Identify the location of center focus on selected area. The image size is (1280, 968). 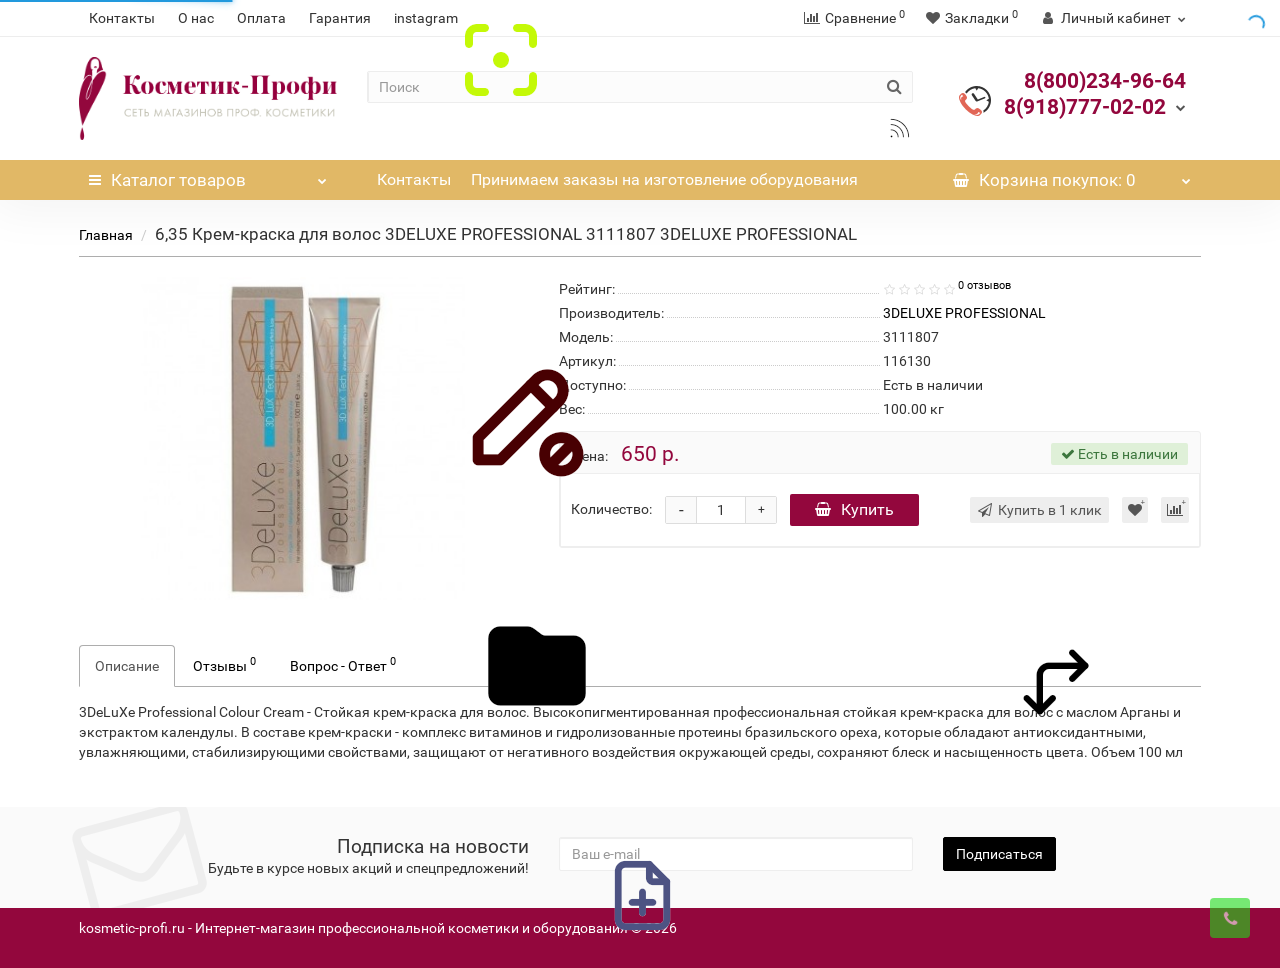
(501, 60).